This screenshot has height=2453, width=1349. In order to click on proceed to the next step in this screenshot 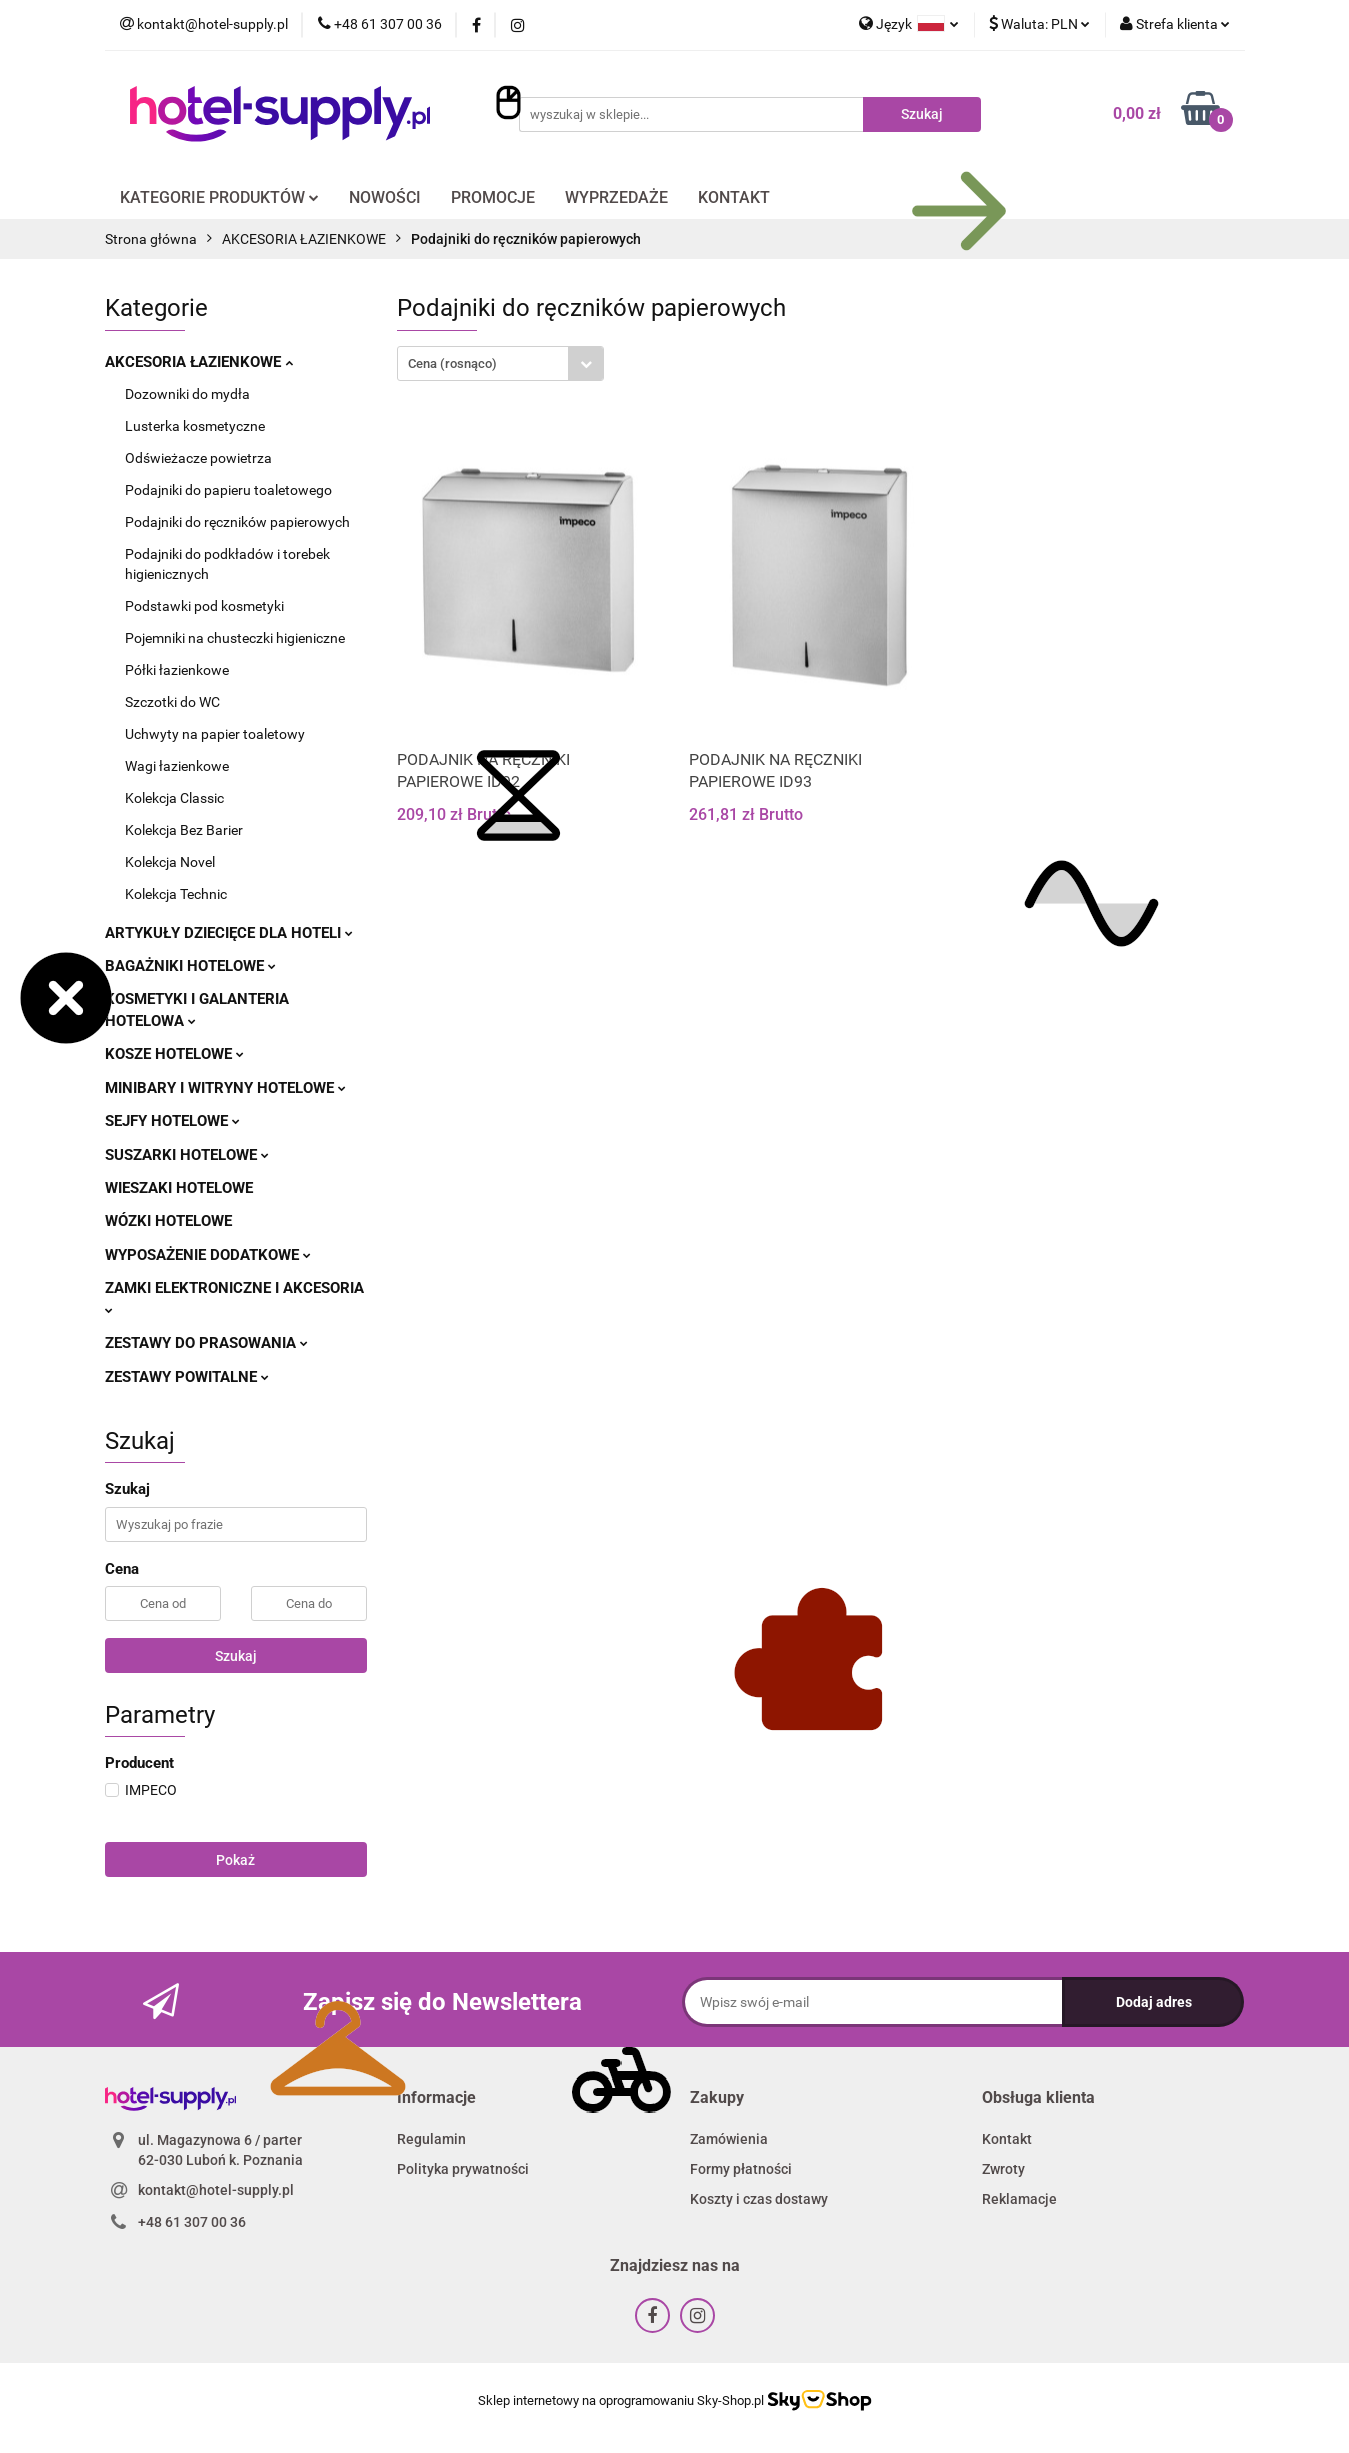, I will do `click(959, 211)`.